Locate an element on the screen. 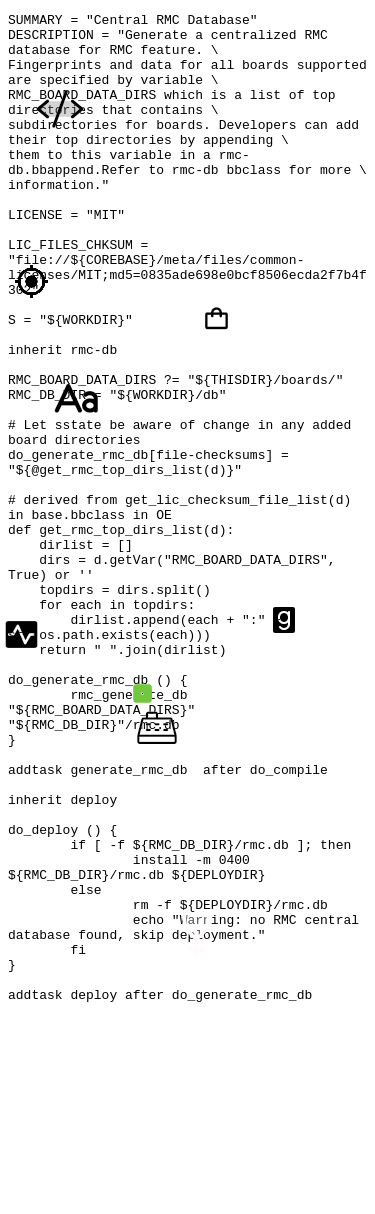 The width and height of the screenshot is (375, 1214). view your shopping bag is located at coordinates (216, 319).